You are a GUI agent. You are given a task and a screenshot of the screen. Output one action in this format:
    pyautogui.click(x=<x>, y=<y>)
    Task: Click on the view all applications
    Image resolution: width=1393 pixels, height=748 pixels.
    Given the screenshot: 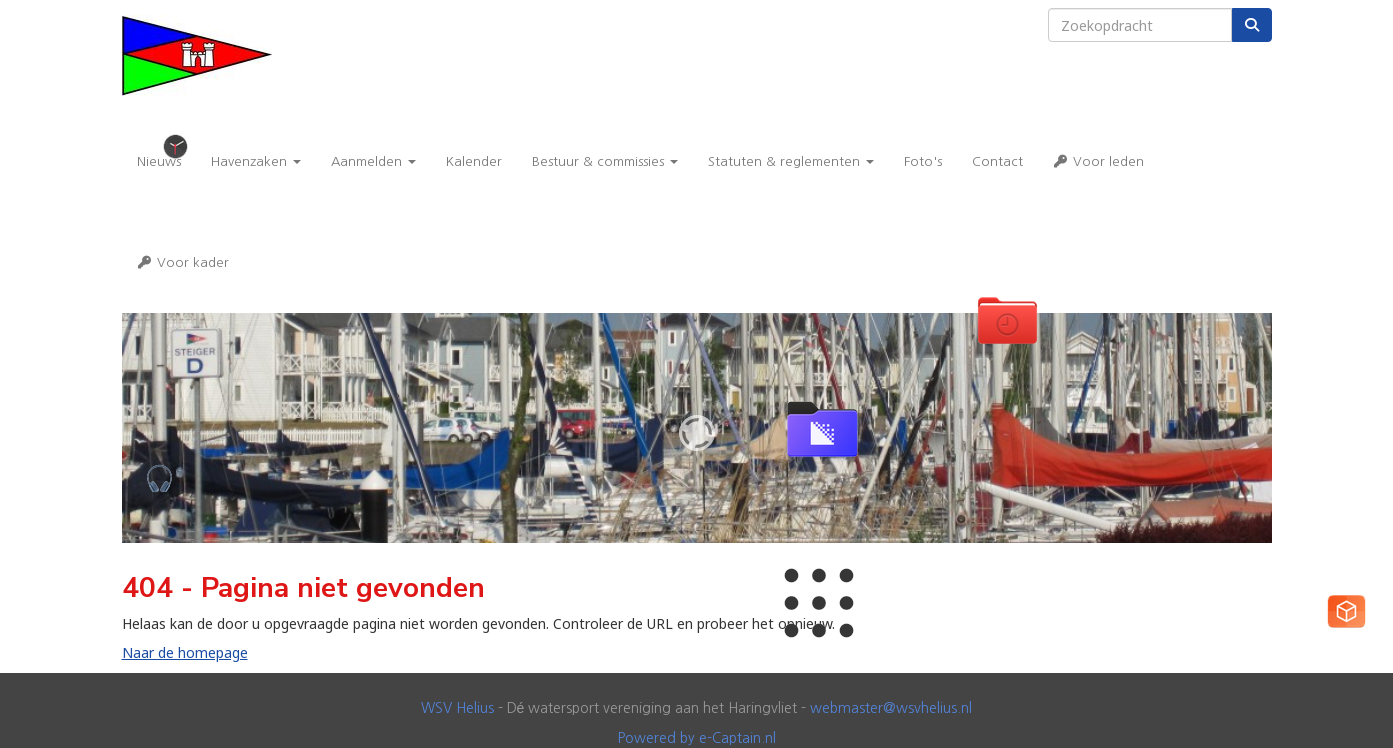 What is the action you would take?
    pyautogui.click(x=819, y=603)
    